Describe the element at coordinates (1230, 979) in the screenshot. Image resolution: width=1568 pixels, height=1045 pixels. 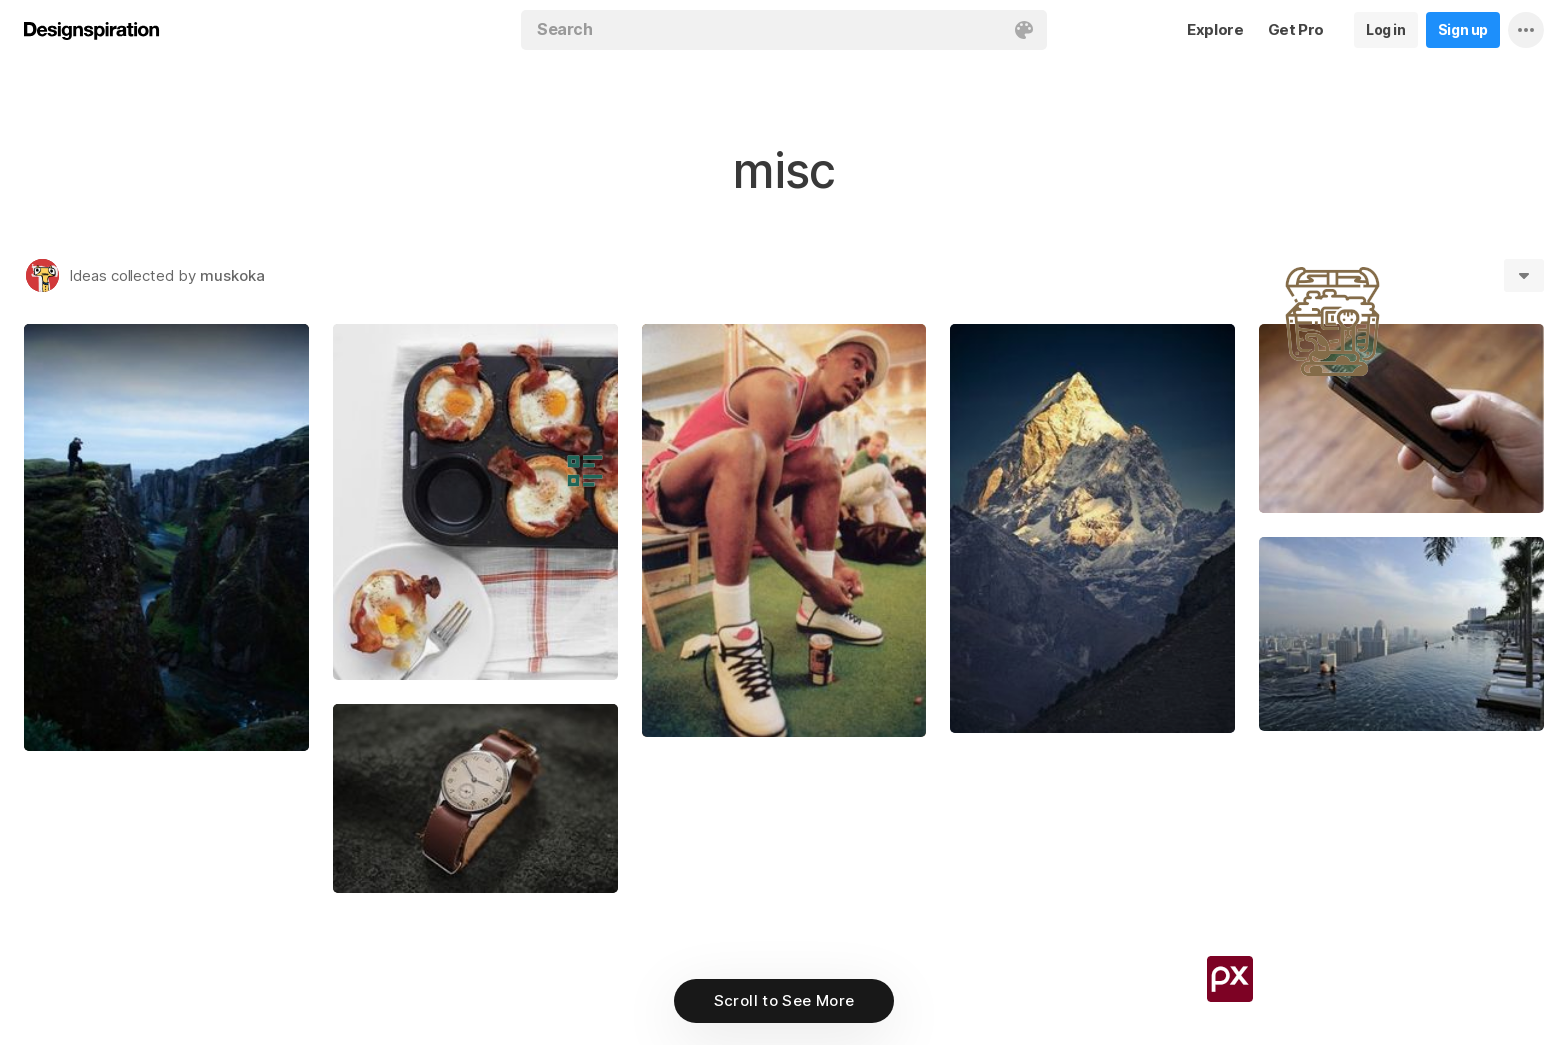
I see `open pixabay website or app` at that location.